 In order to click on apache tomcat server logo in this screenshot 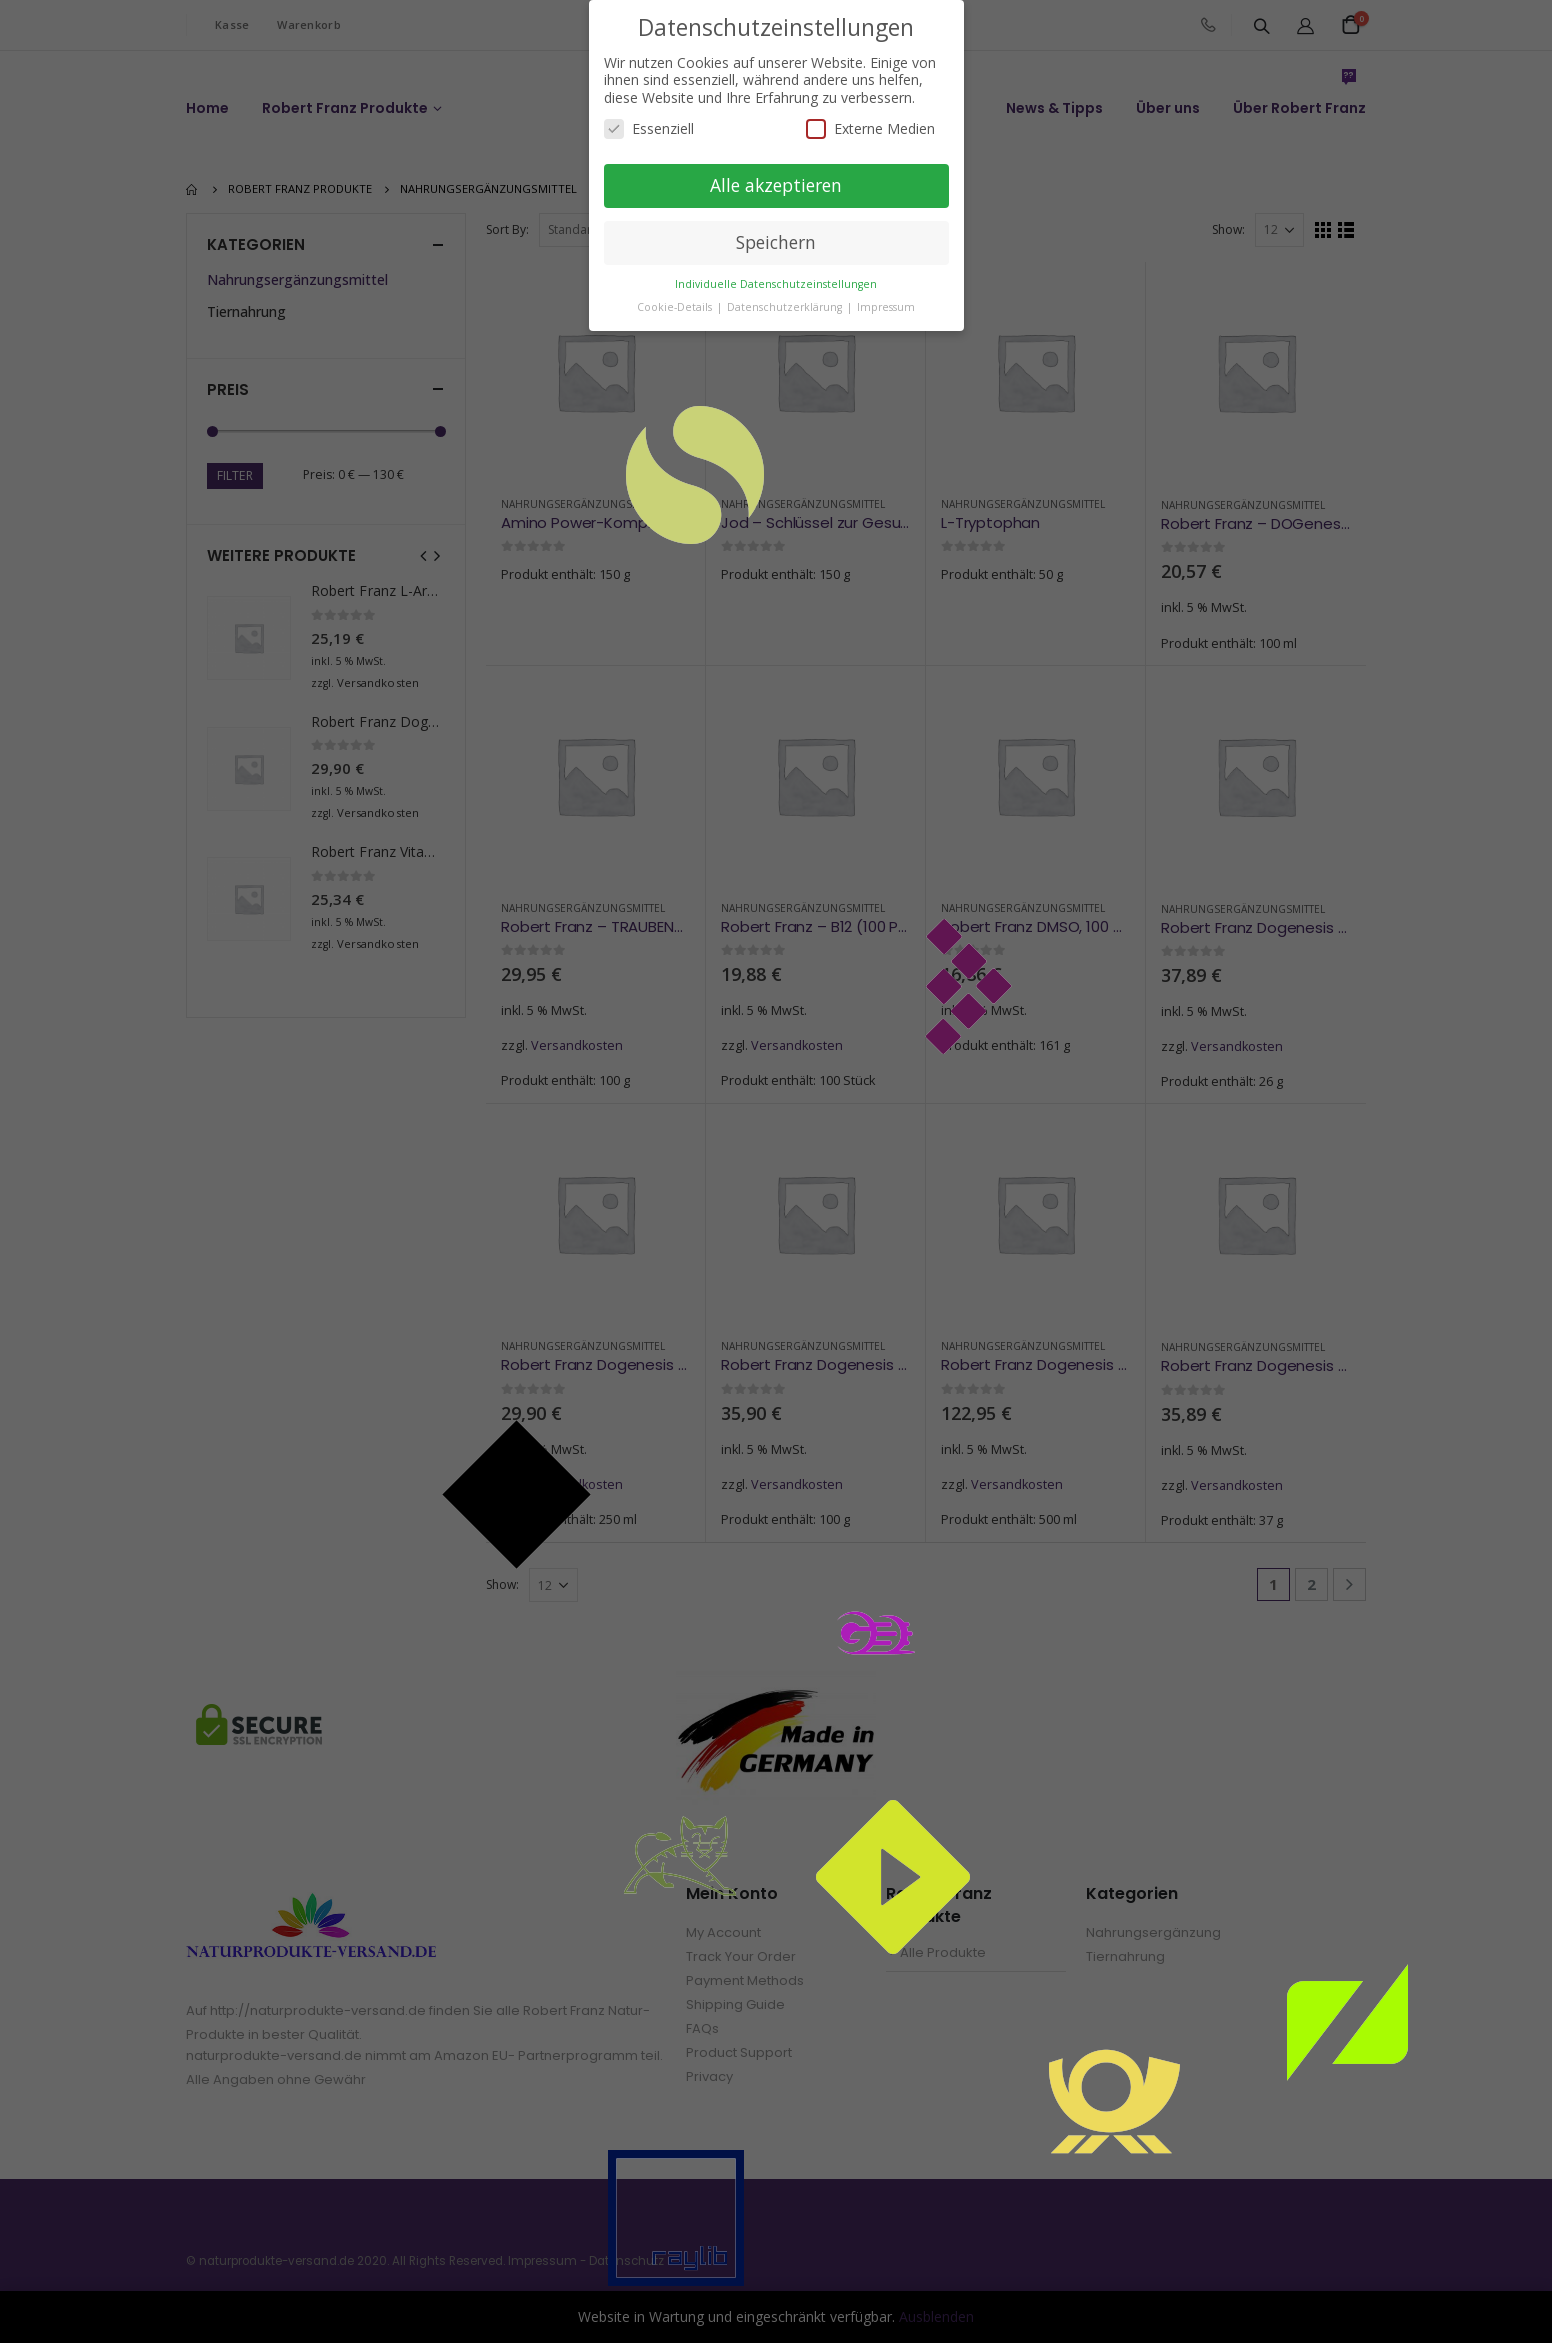, I will do `click(680, 1856)`.